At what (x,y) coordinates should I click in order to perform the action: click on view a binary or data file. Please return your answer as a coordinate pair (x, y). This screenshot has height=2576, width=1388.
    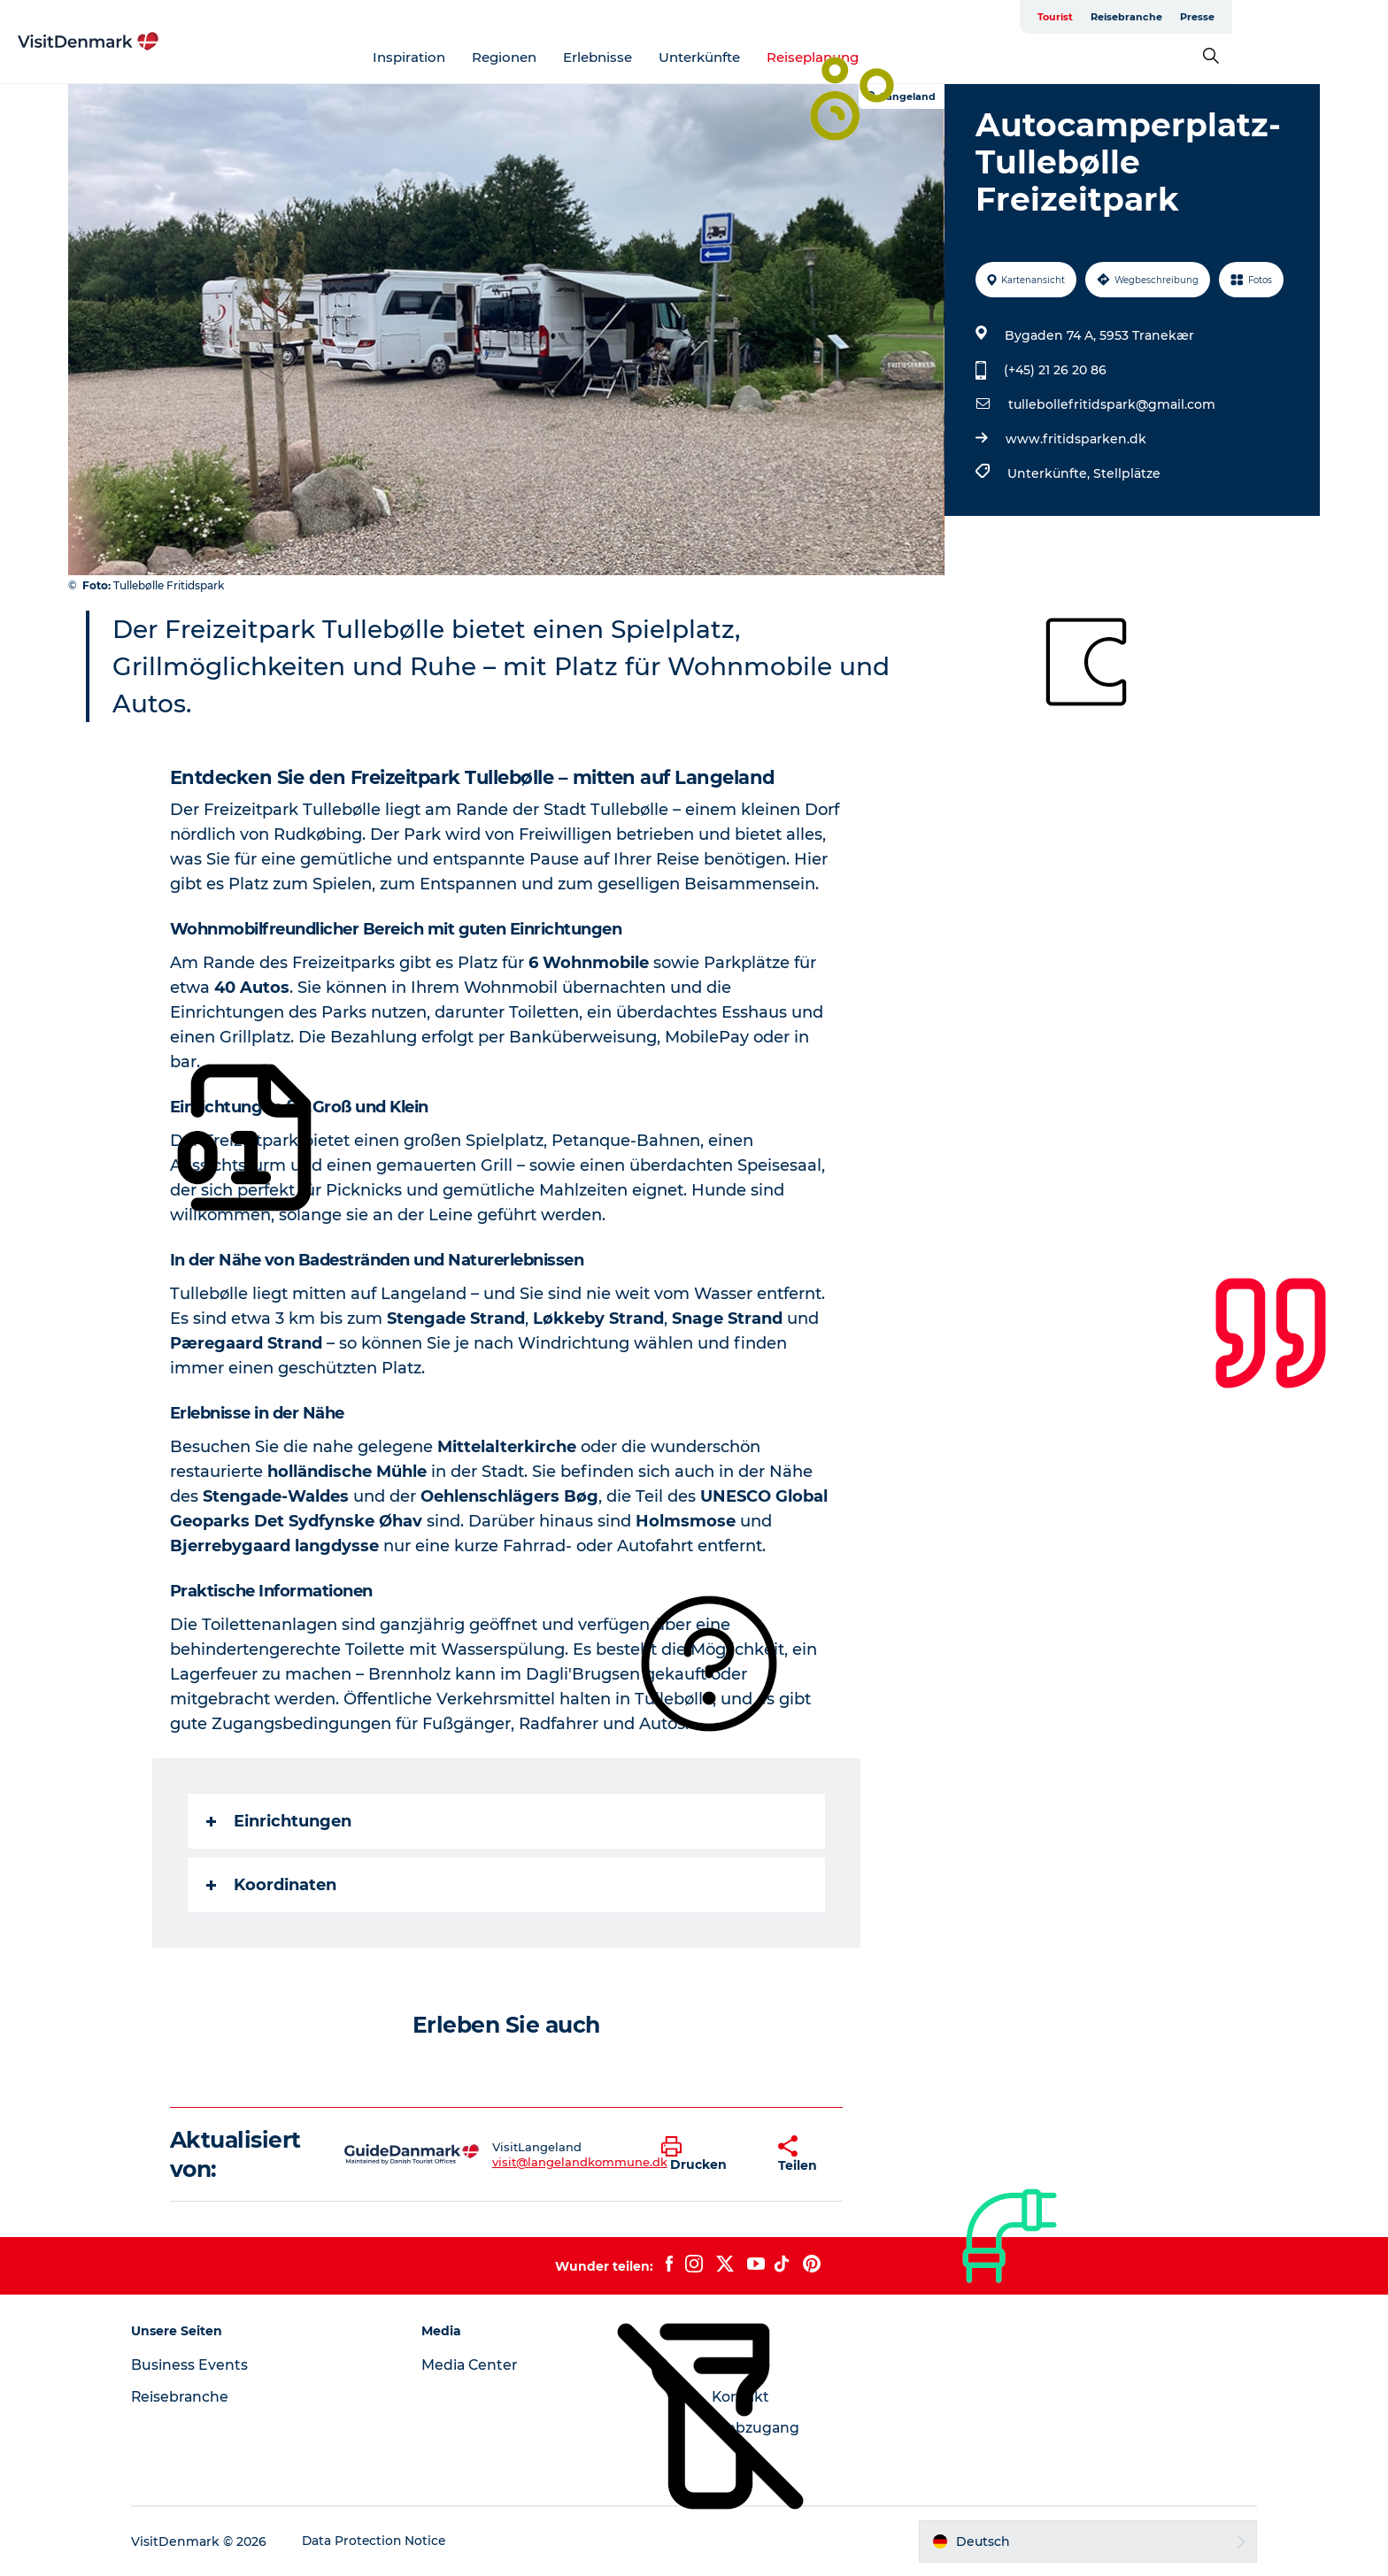
    Looking at the image, I should click on (251, 1137).